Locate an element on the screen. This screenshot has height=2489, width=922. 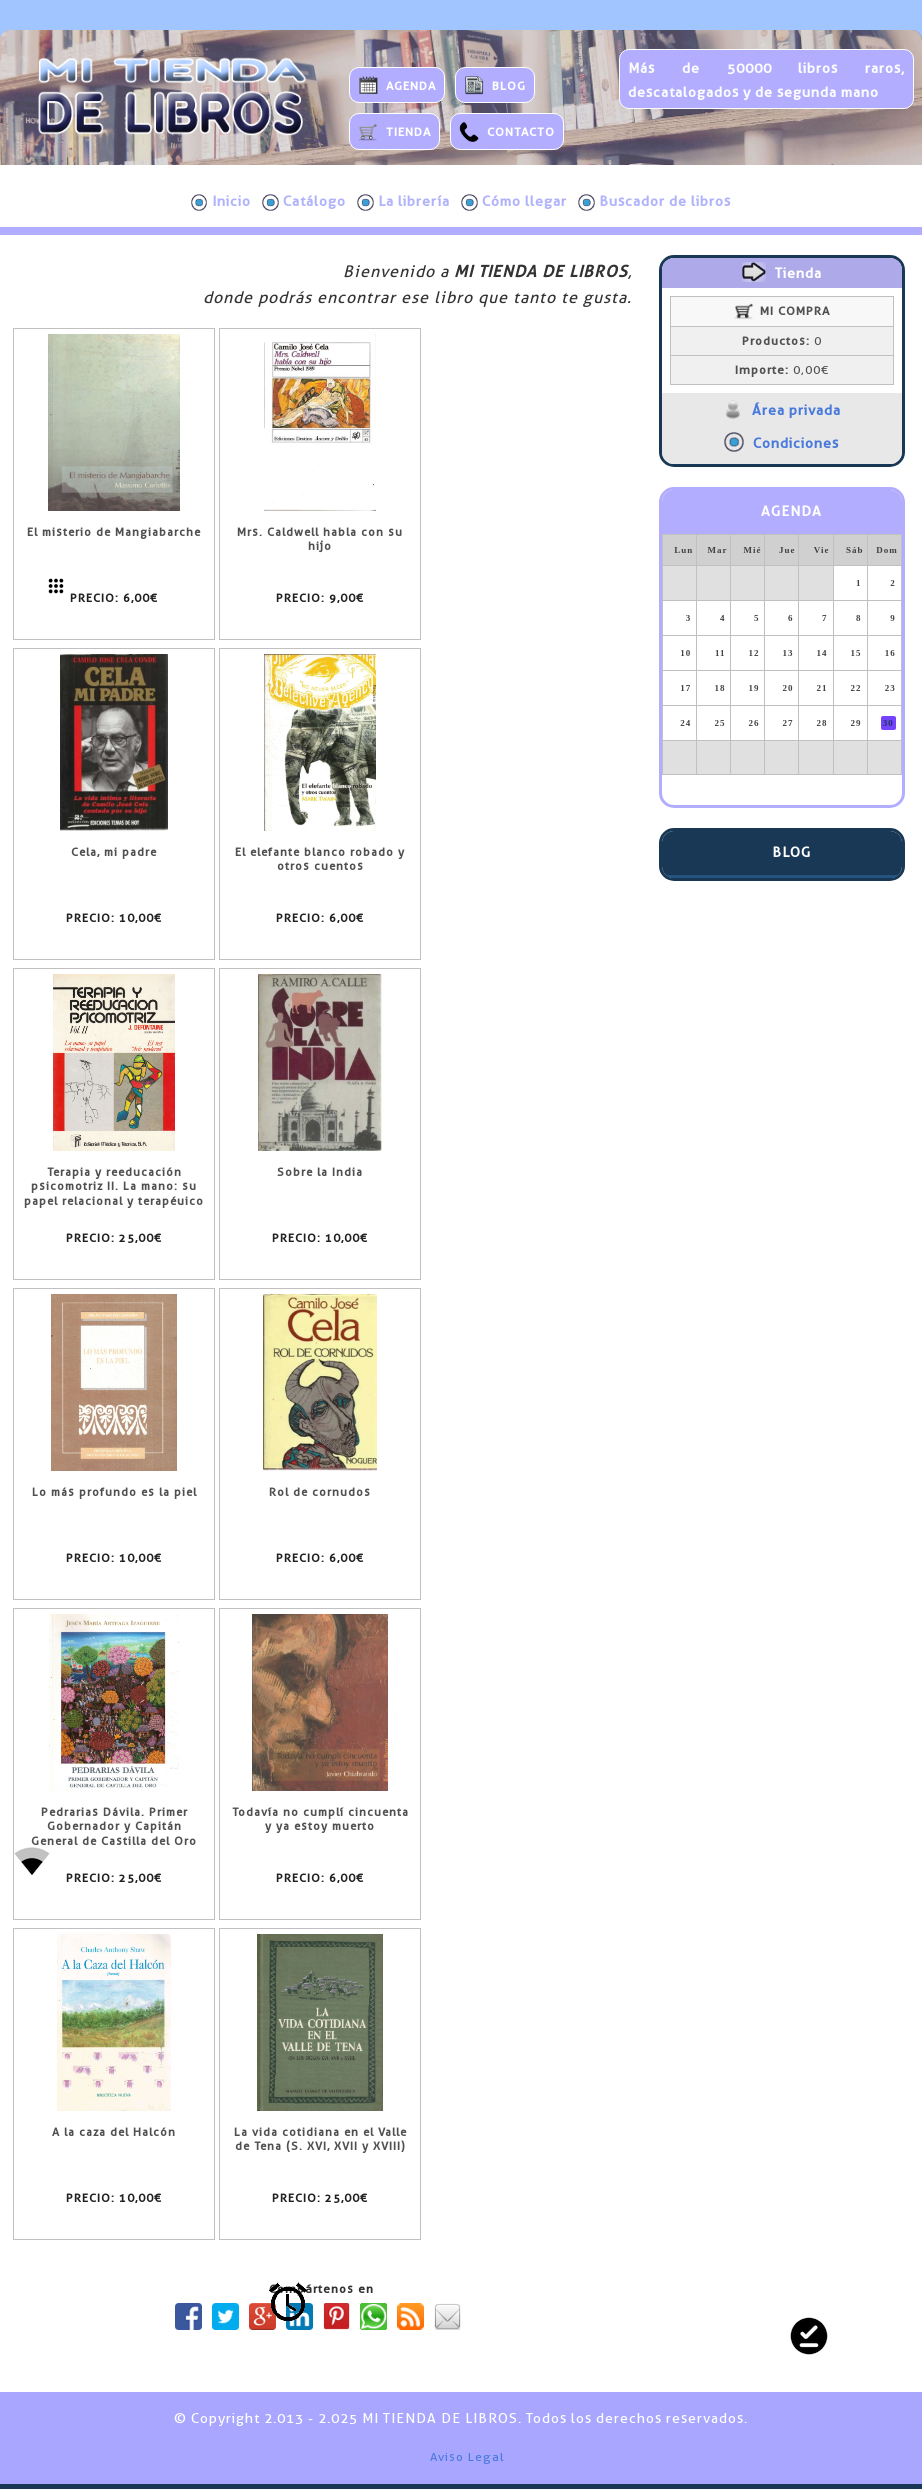
indicates weak wifi signal strength is located at coordinates (32, 1861).